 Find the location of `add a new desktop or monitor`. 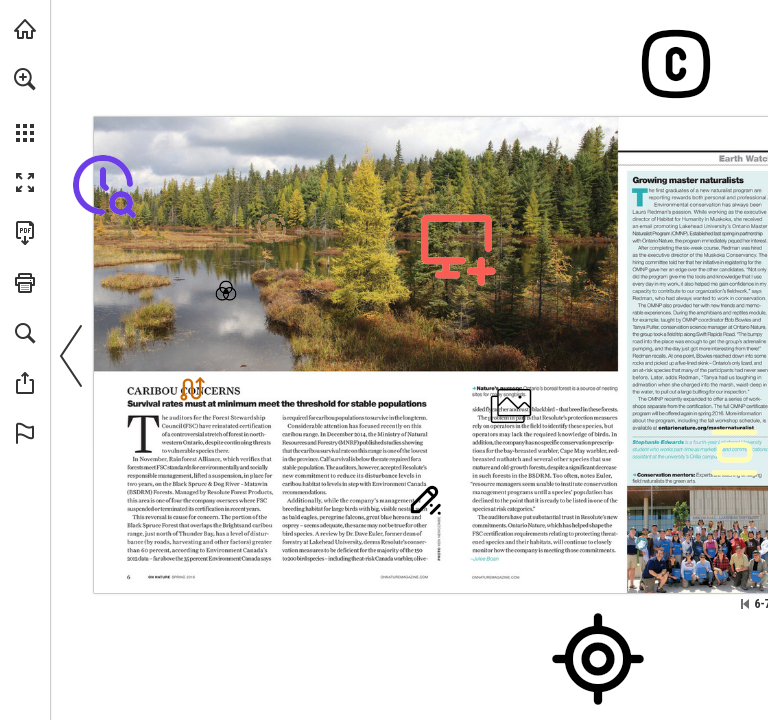

add a new desktop or monitor is located at coordinates (456, 246).